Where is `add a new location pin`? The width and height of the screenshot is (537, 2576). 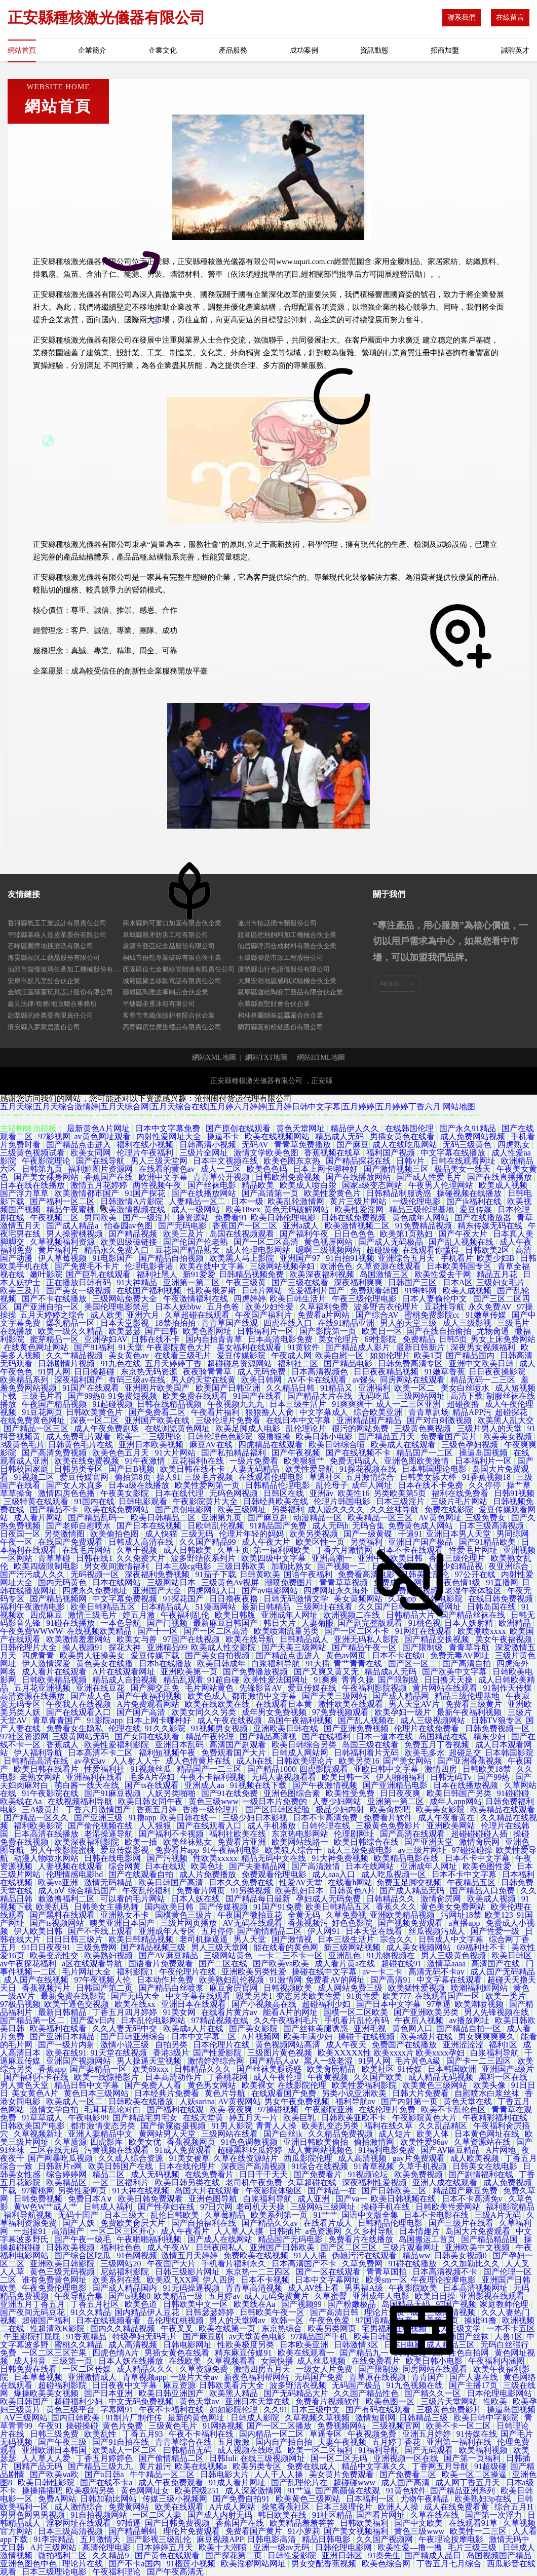 add a new location pin is located at coordinates (457, 634).